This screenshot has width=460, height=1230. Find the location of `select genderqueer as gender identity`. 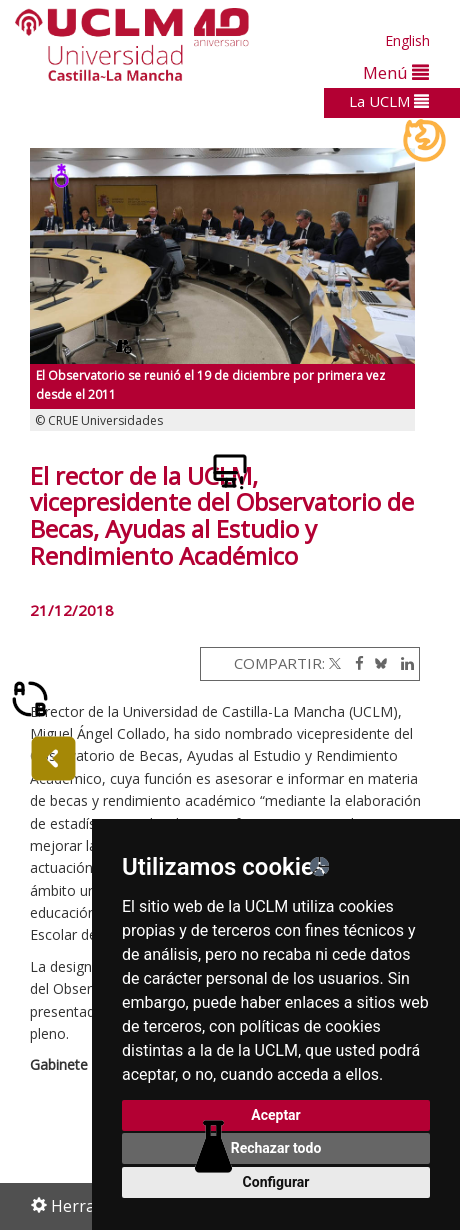

select genderqueer as gender identity is located at coordinates (61, 175).